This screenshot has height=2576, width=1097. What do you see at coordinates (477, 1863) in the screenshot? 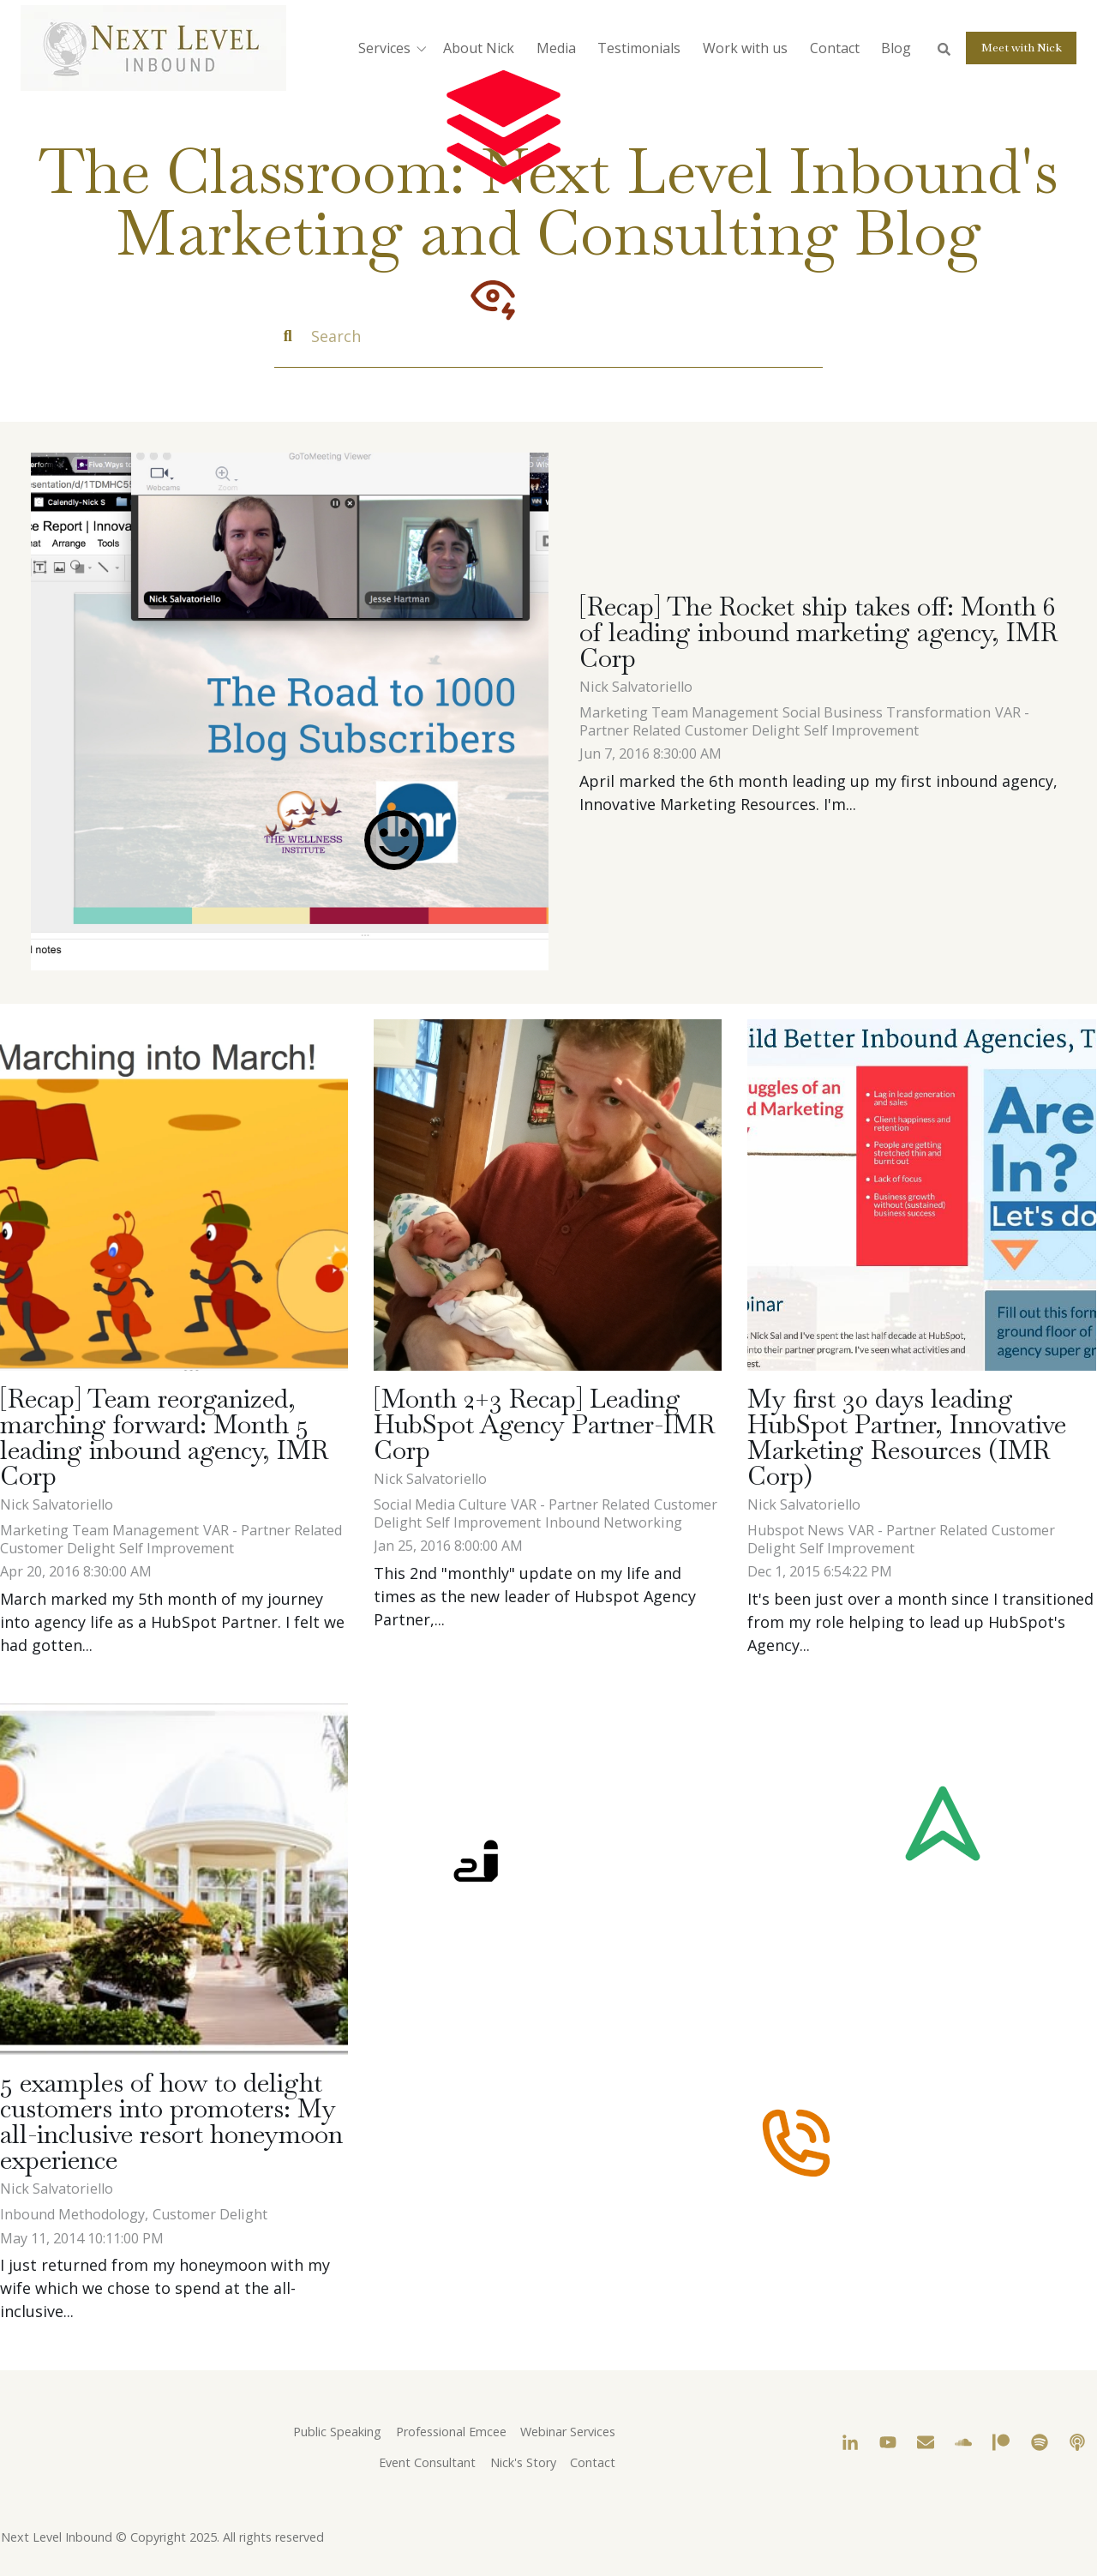
I see `compose or write new content` at bounding box center [477, 1863].